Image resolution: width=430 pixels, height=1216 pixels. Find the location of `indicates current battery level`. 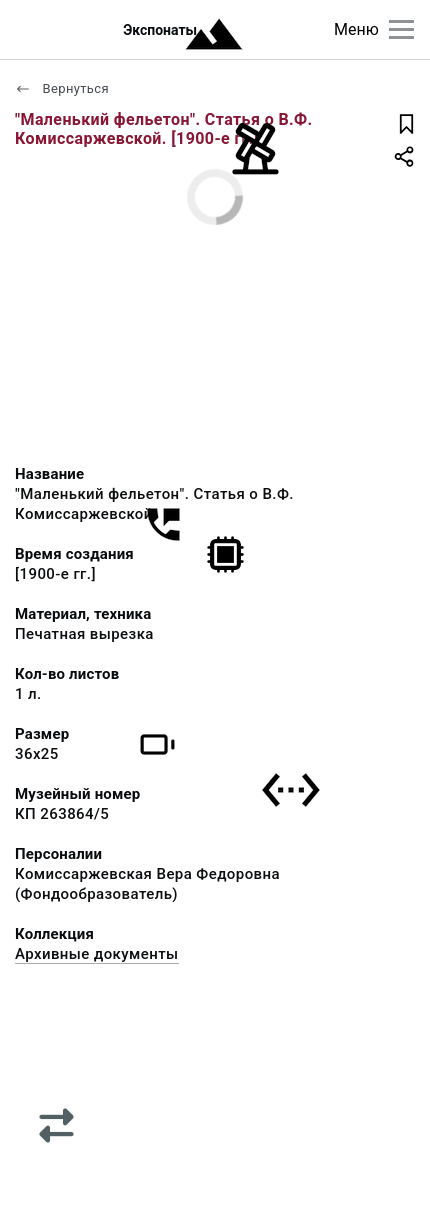

indicates current battery level is located at coordinates (157, 744).